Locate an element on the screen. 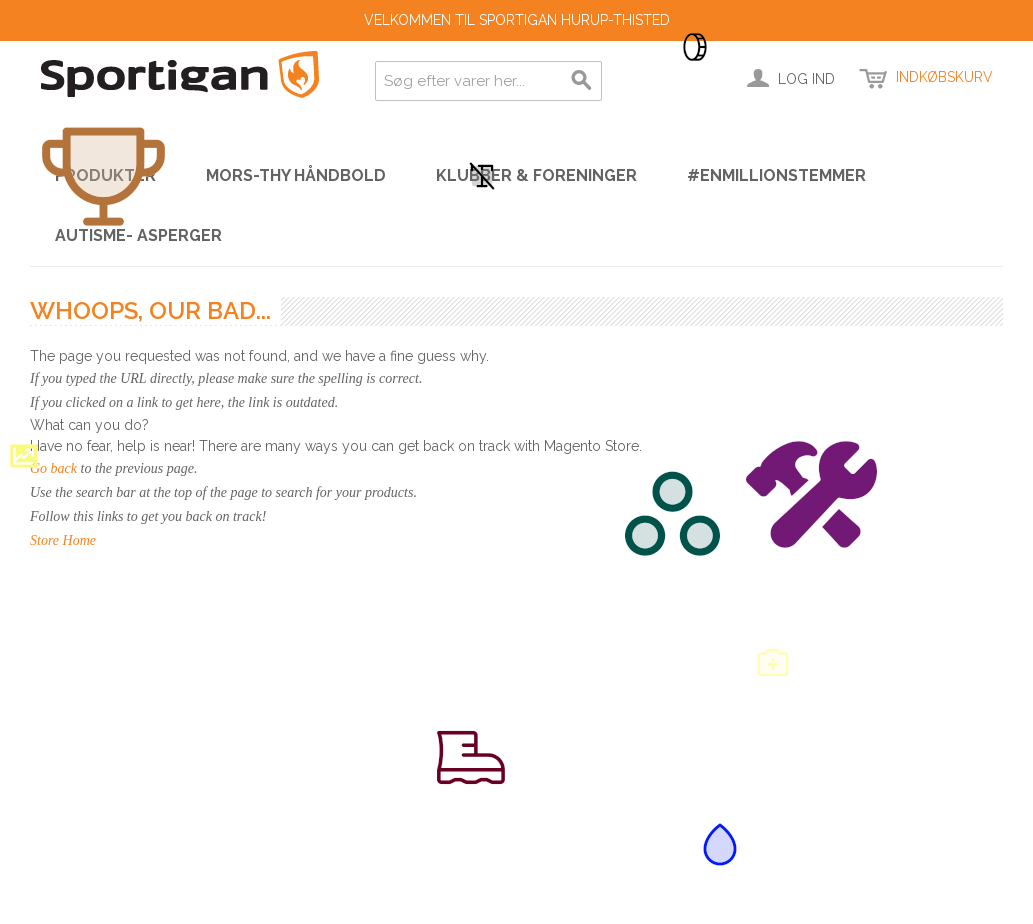 This screenshot has width=1033, height=924. access settings or configuration options is located at coordinates (811, 494).